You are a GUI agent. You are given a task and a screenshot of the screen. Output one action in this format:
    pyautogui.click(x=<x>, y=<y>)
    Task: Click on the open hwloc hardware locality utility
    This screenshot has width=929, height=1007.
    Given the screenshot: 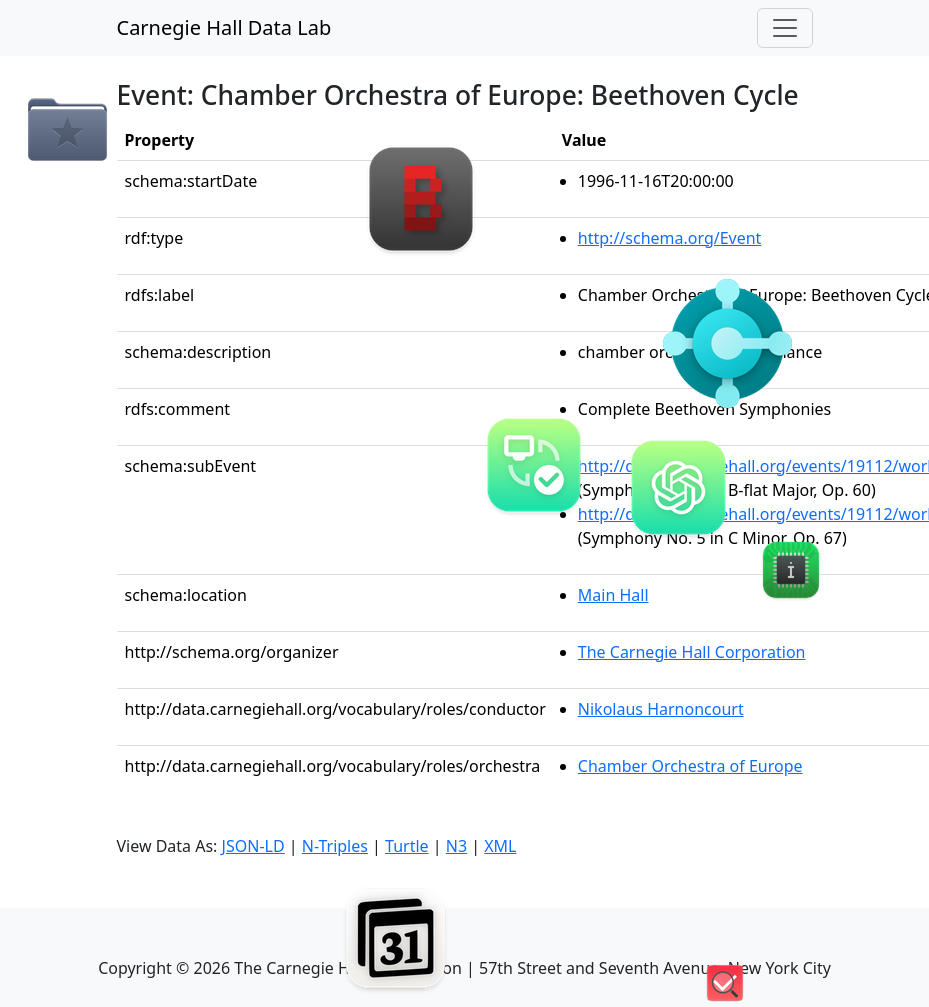 What is the action you would take?
    pyautogui.click(x=791, y=570)
    